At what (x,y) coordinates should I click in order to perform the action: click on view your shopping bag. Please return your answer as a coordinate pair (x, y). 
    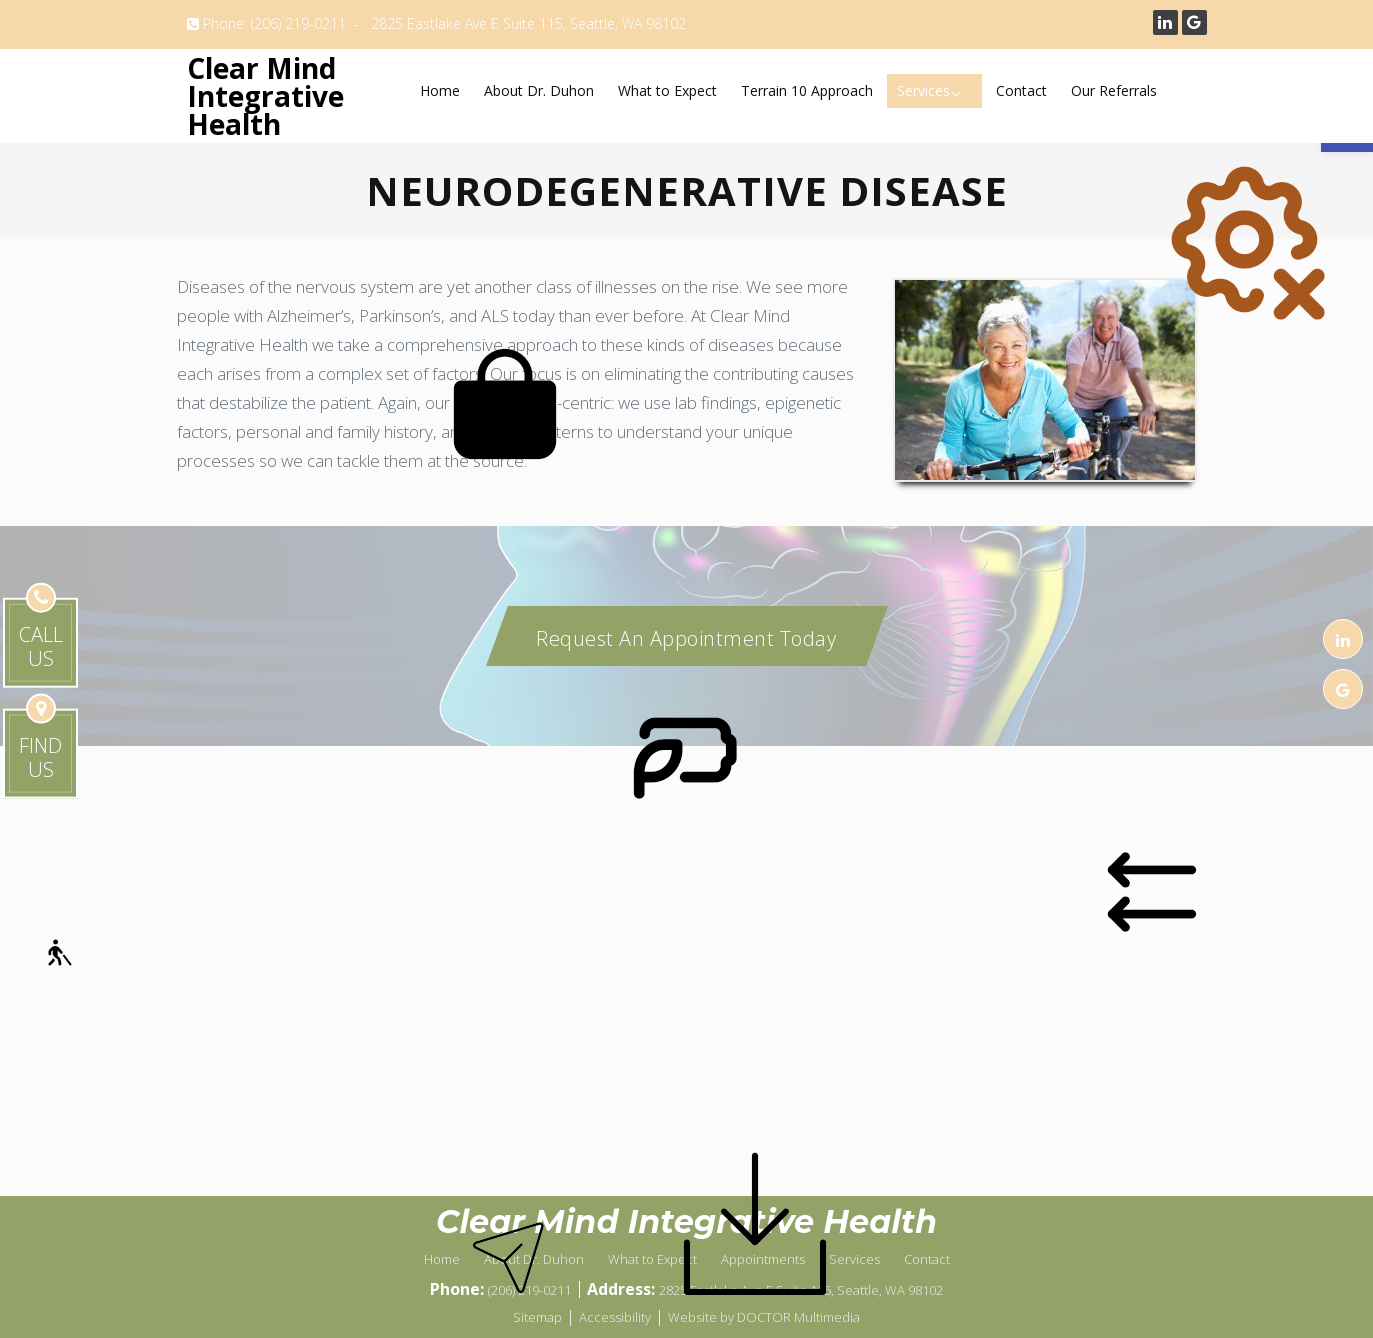
    Looking at the image, I should click on (505, 404).